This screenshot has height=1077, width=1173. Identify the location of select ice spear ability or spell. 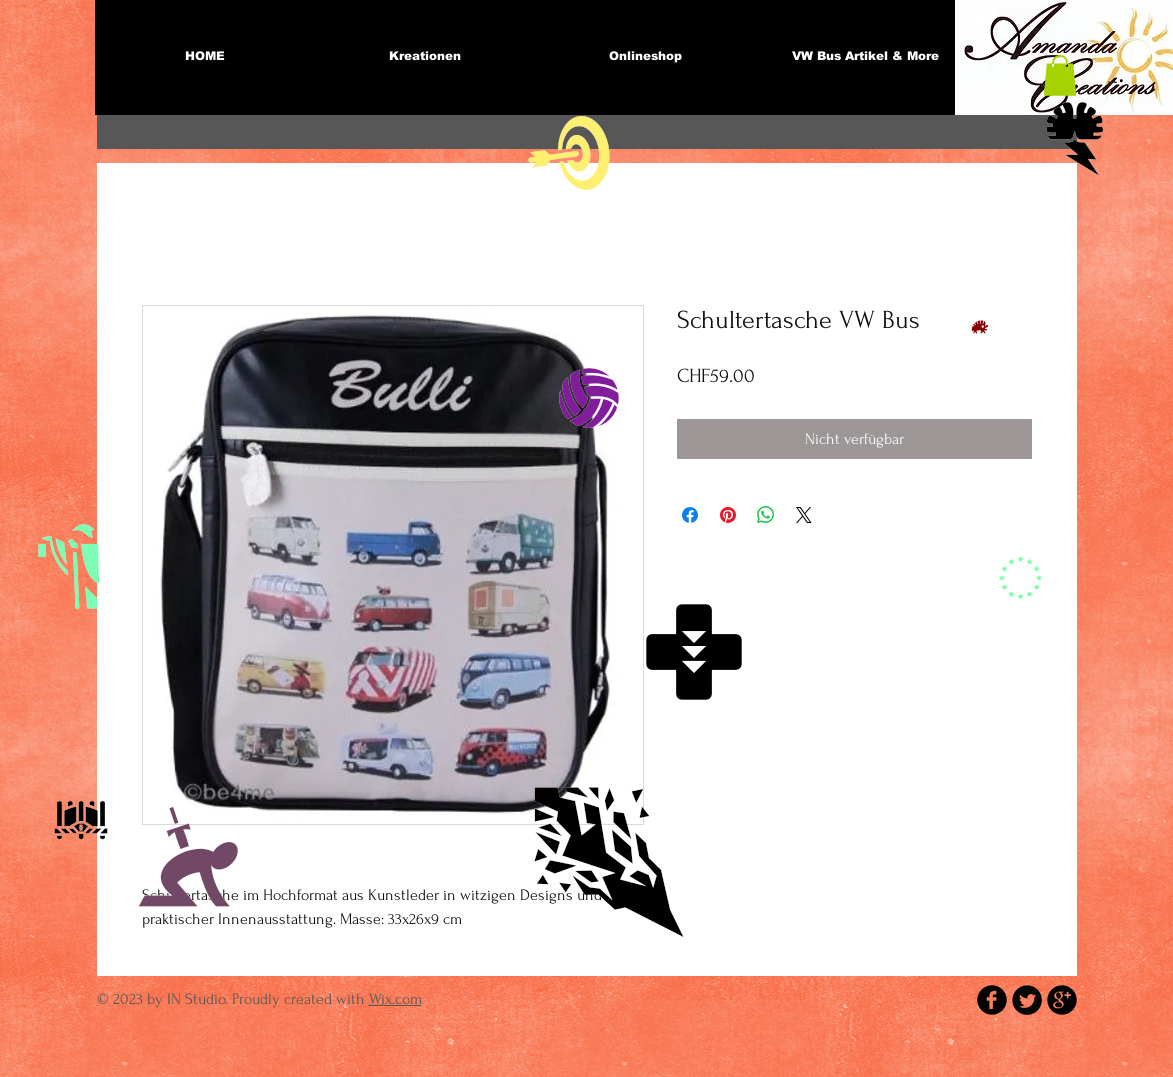
(608, 861).